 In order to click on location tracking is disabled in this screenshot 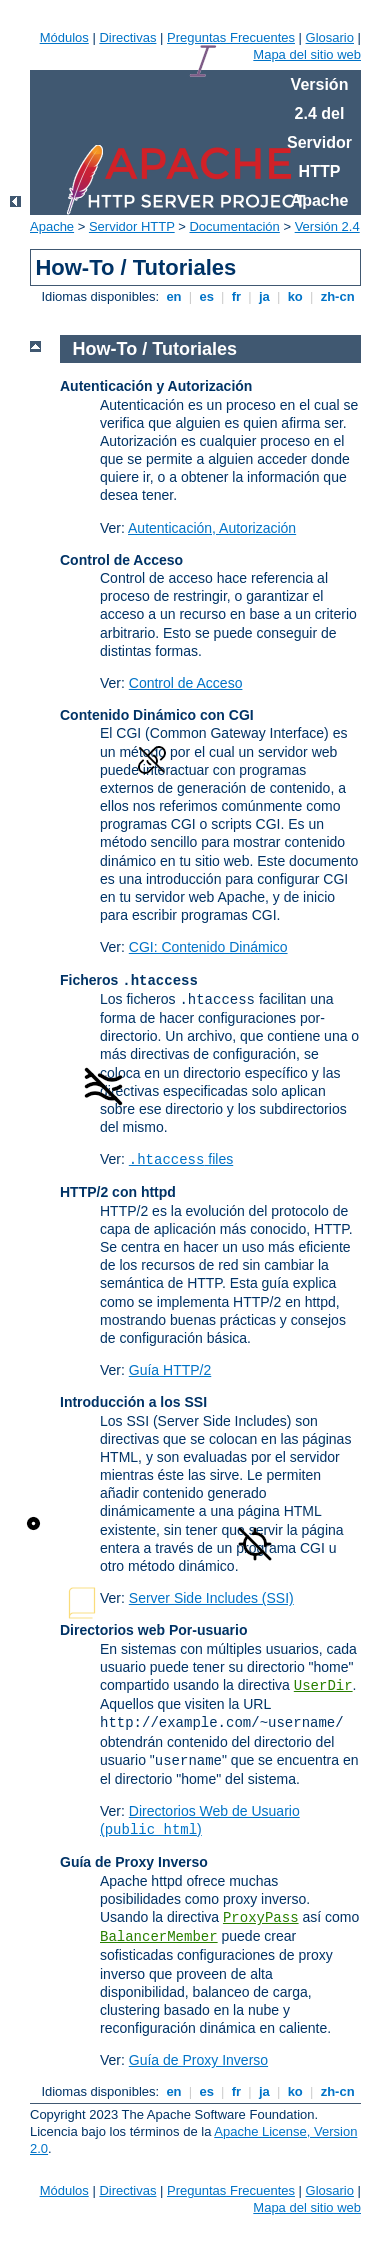, I will do `click(255, 1544)`.